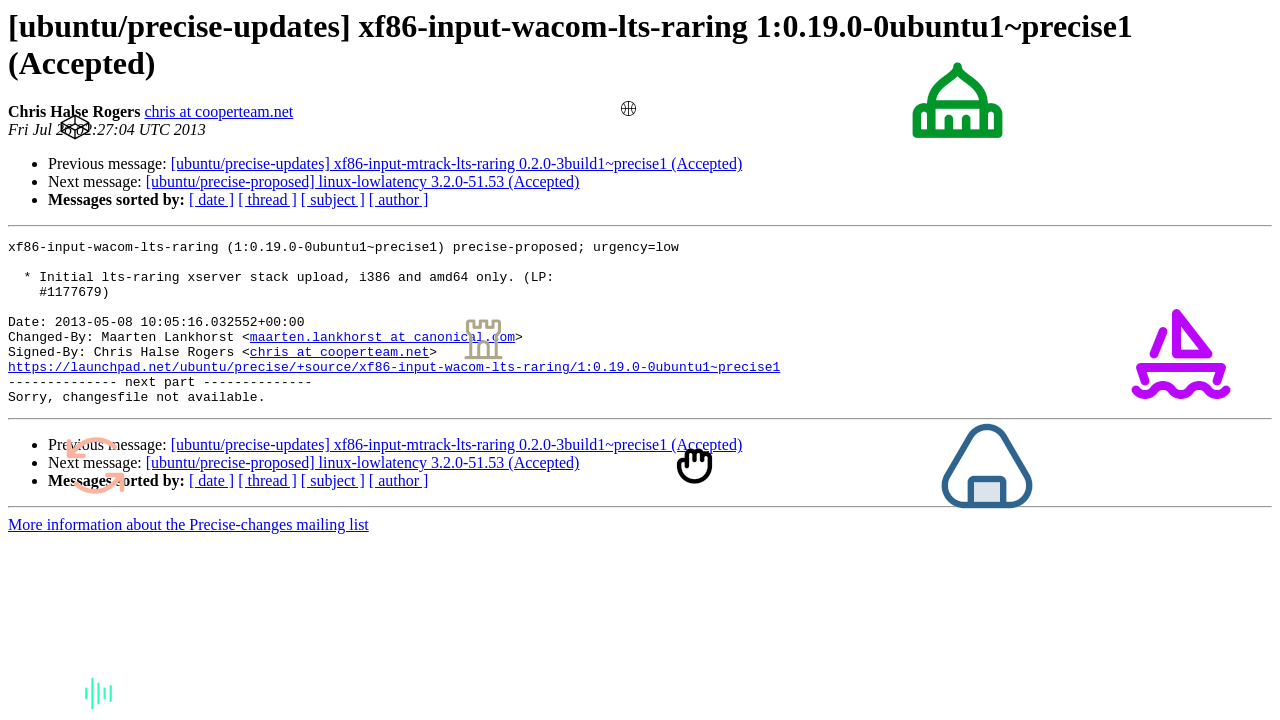 The image size is (1280, 720). Describe the element at coordinates (694, 461) in the screenshot. I see `drag to reorder items` at that location.